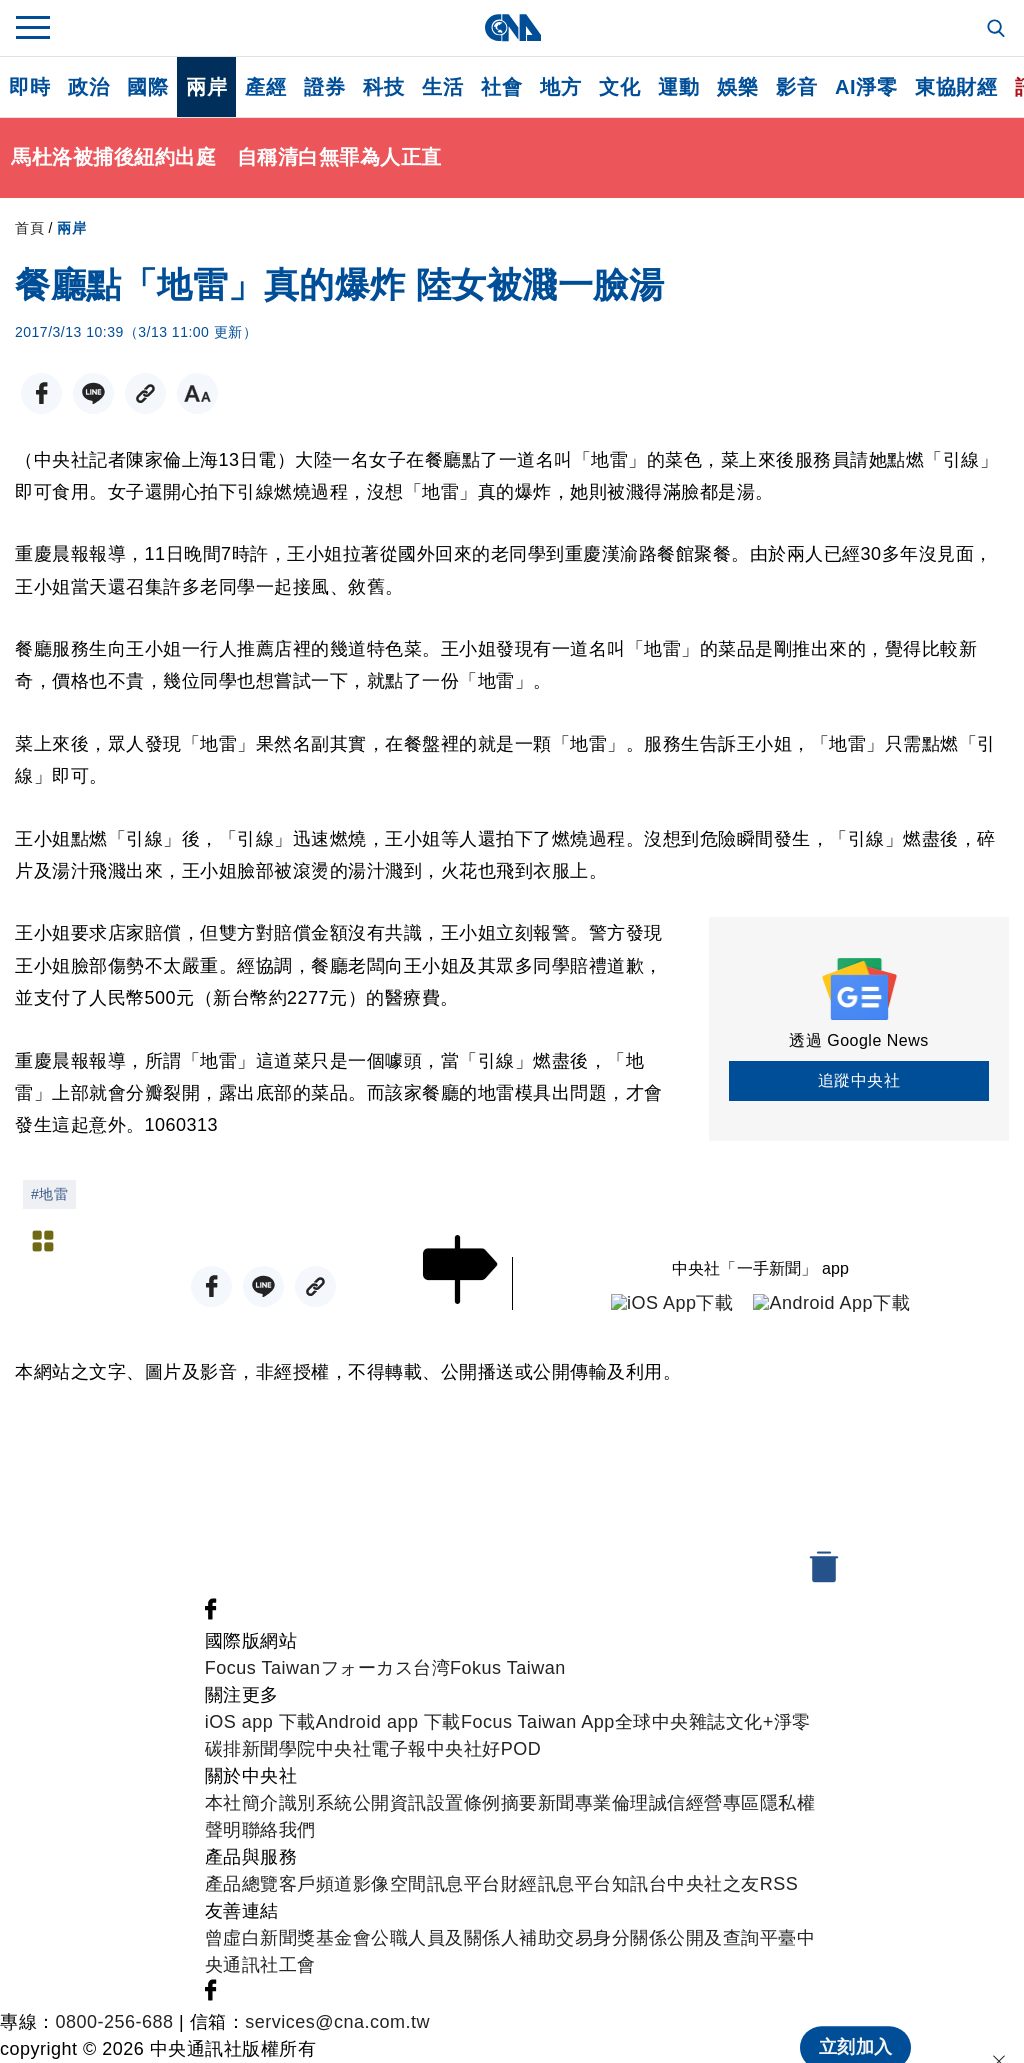  I want to click on delete an item, so click(824, 1568).